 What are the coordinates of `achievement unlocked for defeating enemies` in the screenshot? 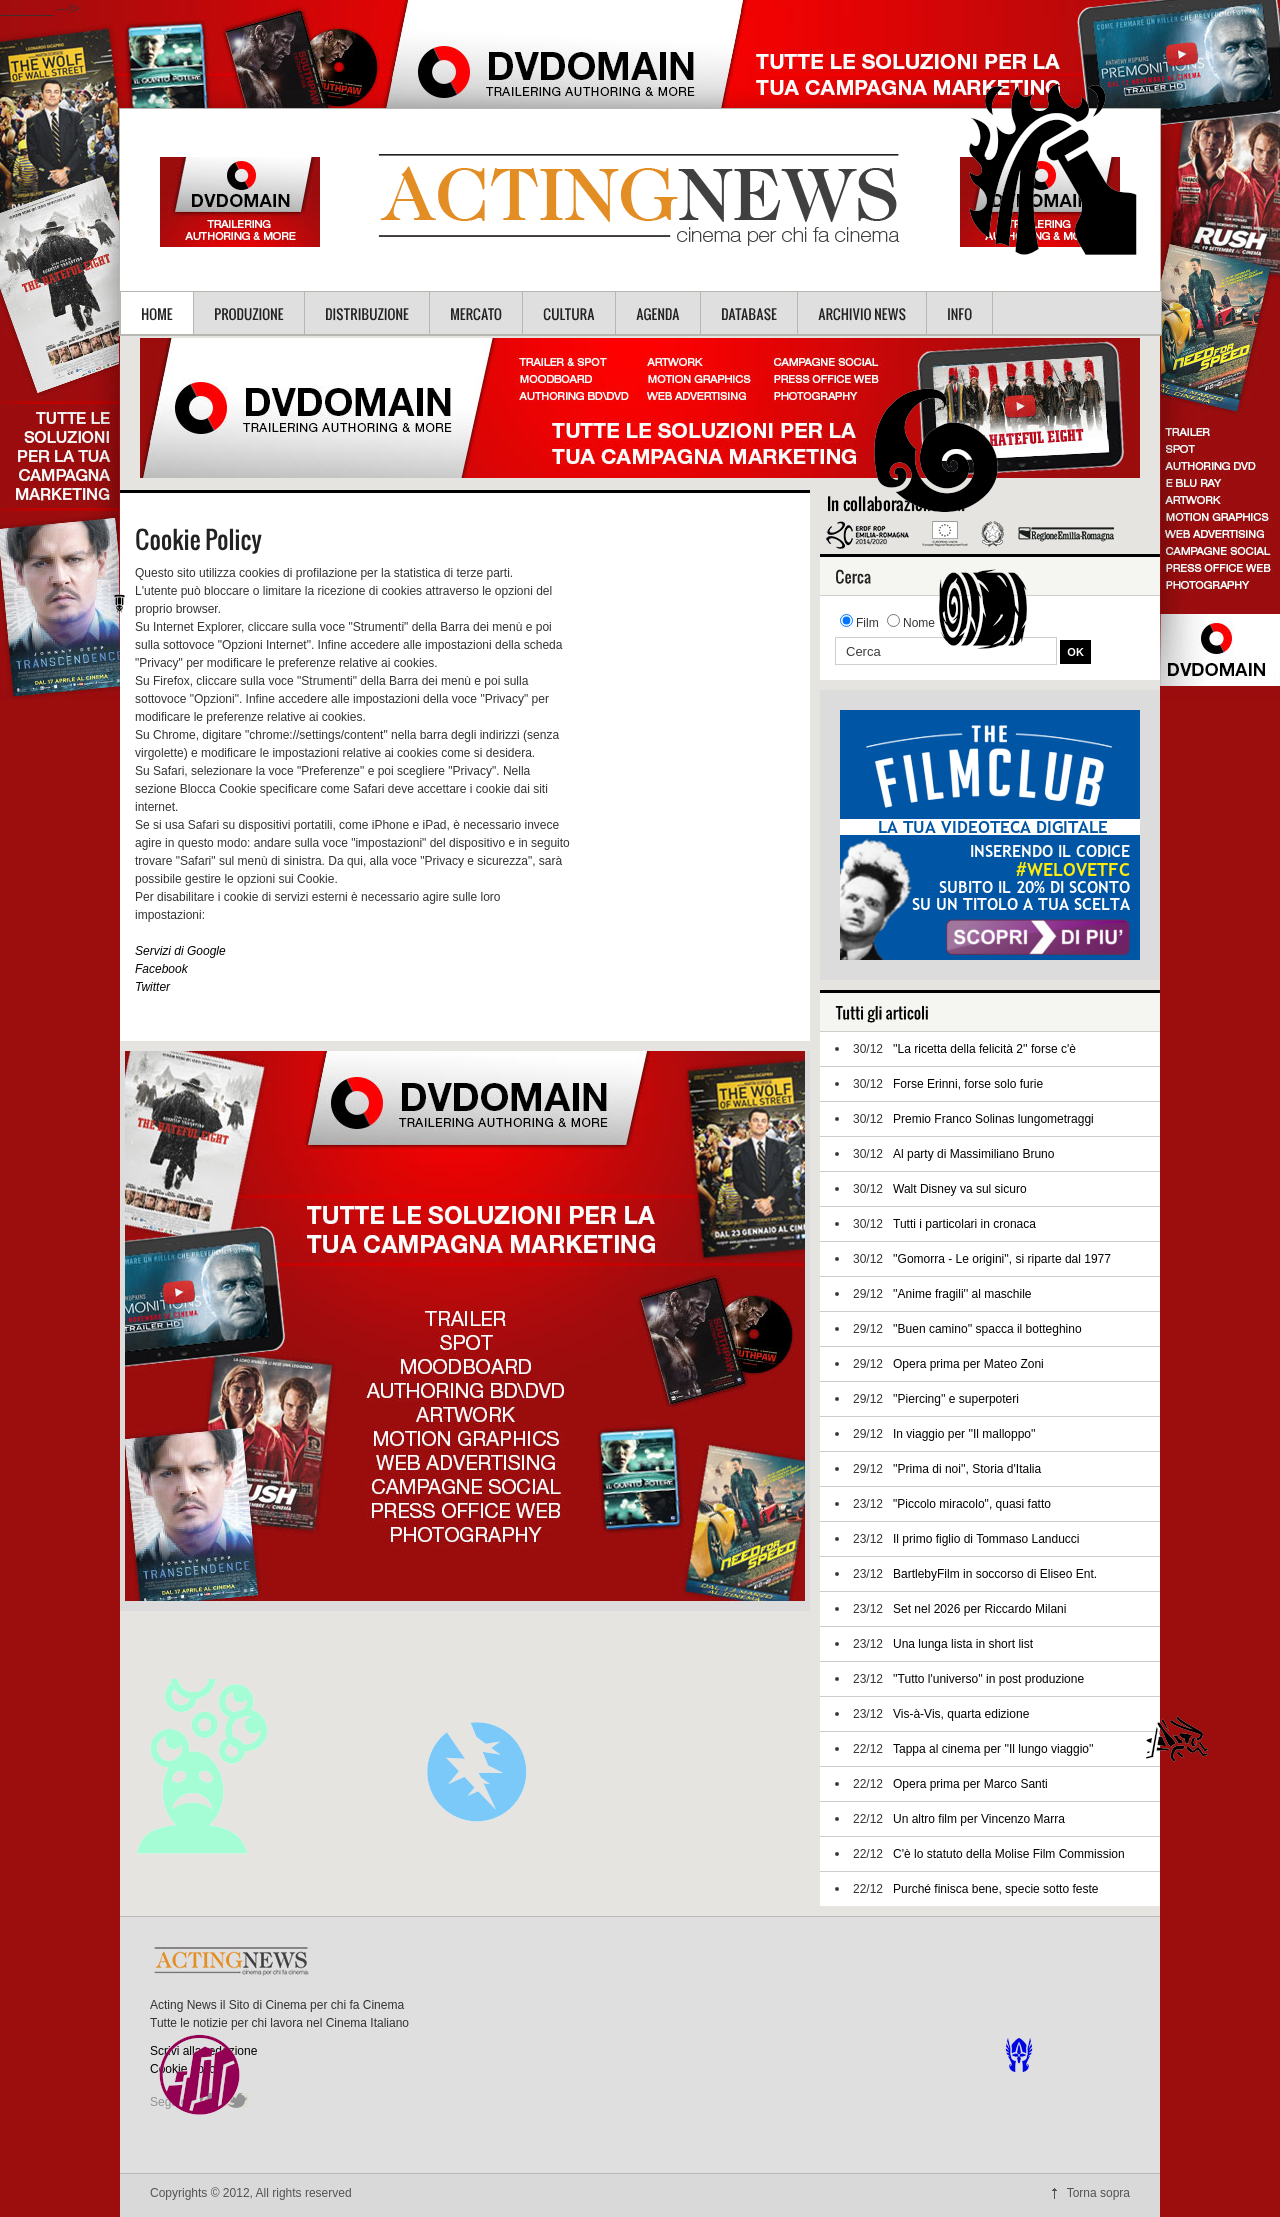 It's located at (119, 603).